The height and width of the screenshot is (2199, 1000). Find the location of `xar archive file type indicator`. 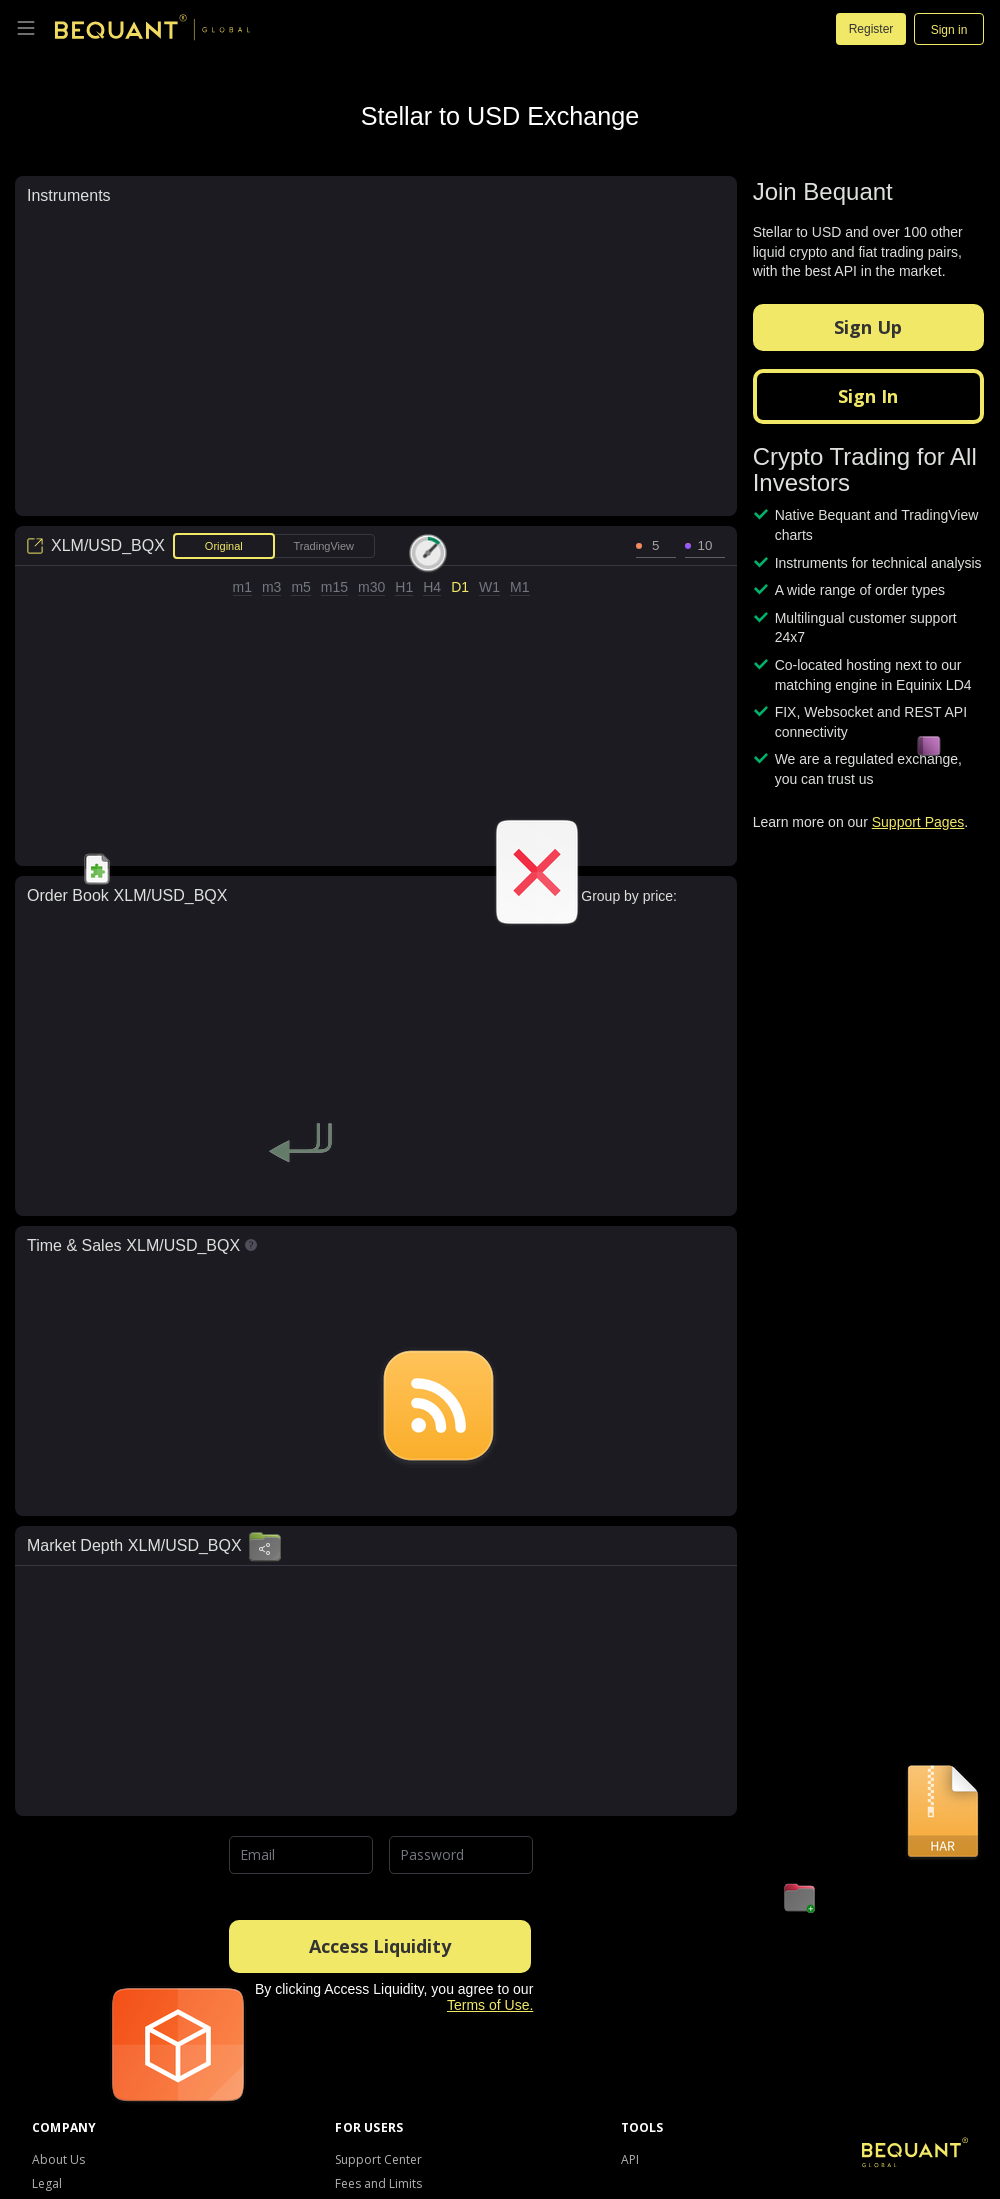

xar archive file type indicator is located at coordinates (943, 1813).